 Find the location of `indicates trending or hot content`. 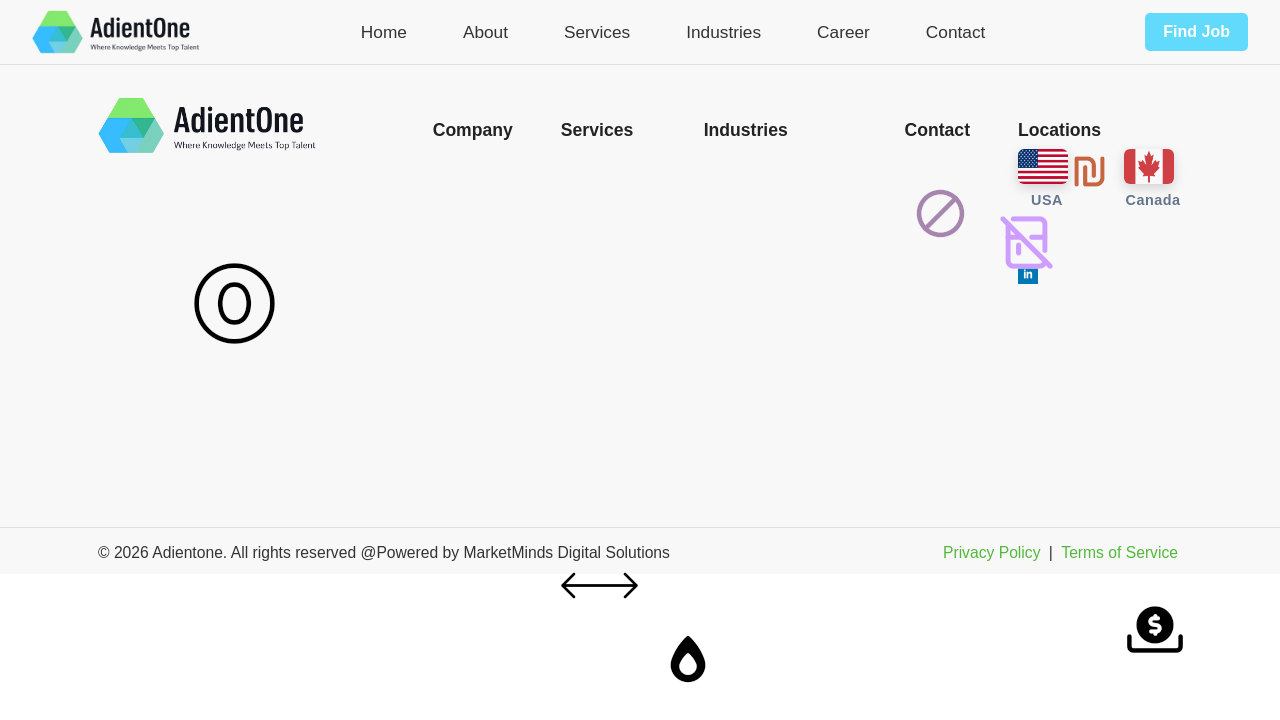

indicates trending or hot content is located at coordinates (688, 659).